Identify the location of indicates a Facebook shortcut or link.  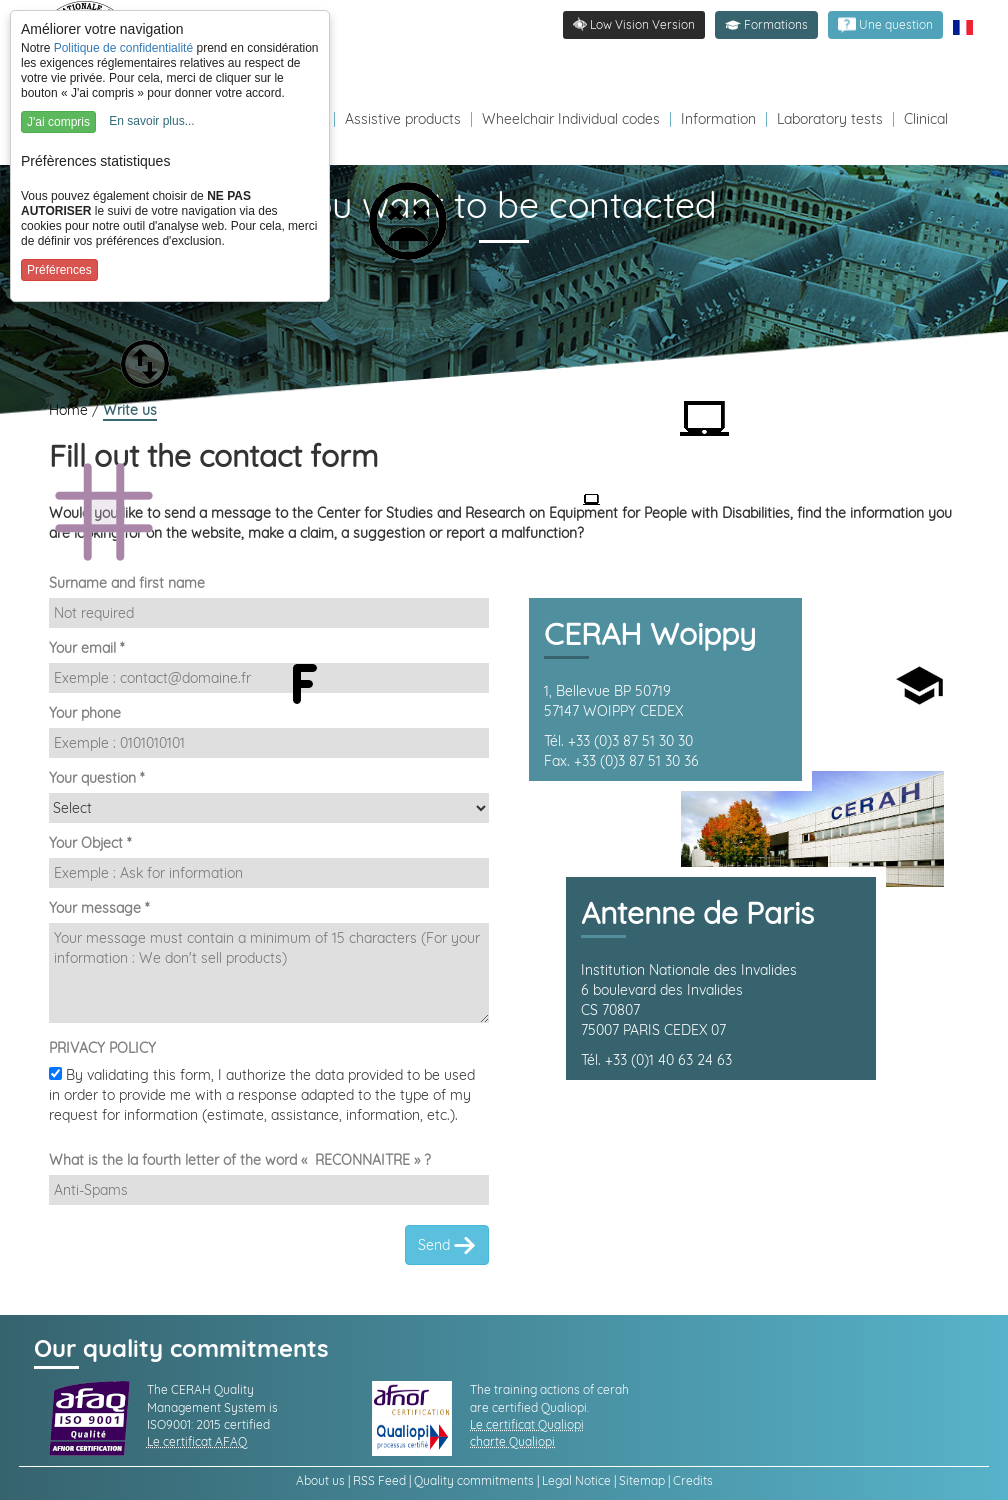
(305, 684).